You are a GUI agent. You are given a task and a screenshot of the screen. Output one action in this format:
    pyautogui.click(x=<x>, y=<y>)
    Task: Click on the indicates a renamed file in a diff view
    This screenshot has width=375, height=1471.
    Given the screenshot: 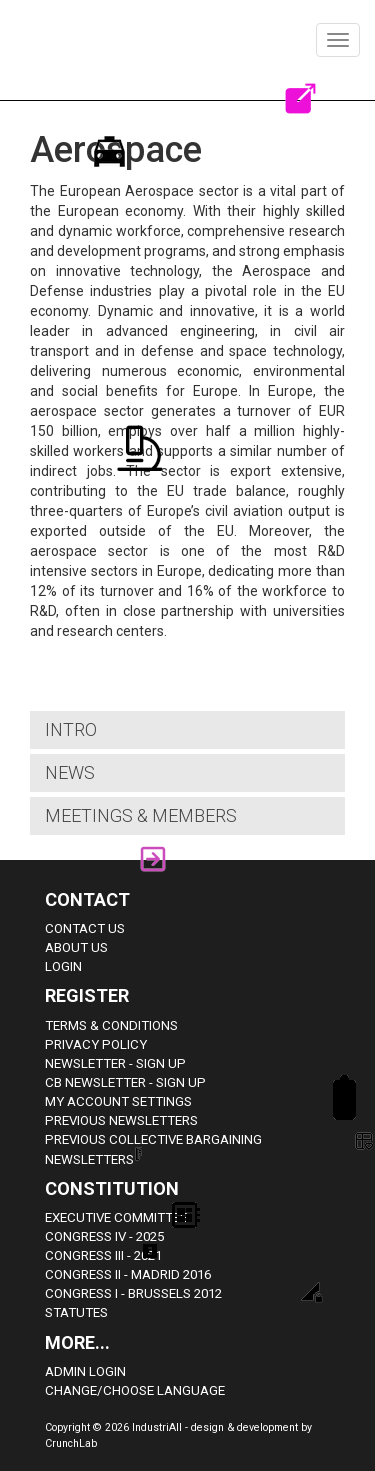 What is the action you would take?
    pyautogui.click(x=153, y=859)
    